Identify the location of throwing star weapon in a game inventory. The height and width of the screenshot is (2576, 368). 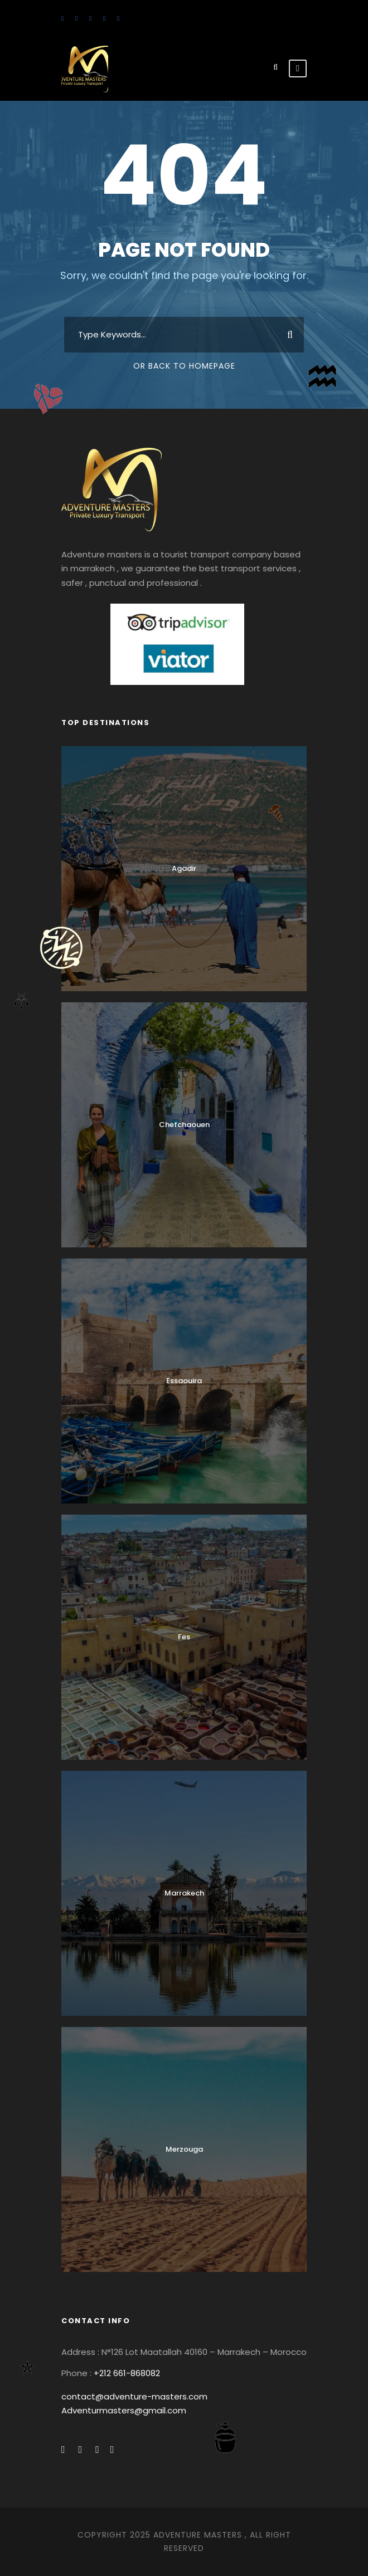
(27, 2367).